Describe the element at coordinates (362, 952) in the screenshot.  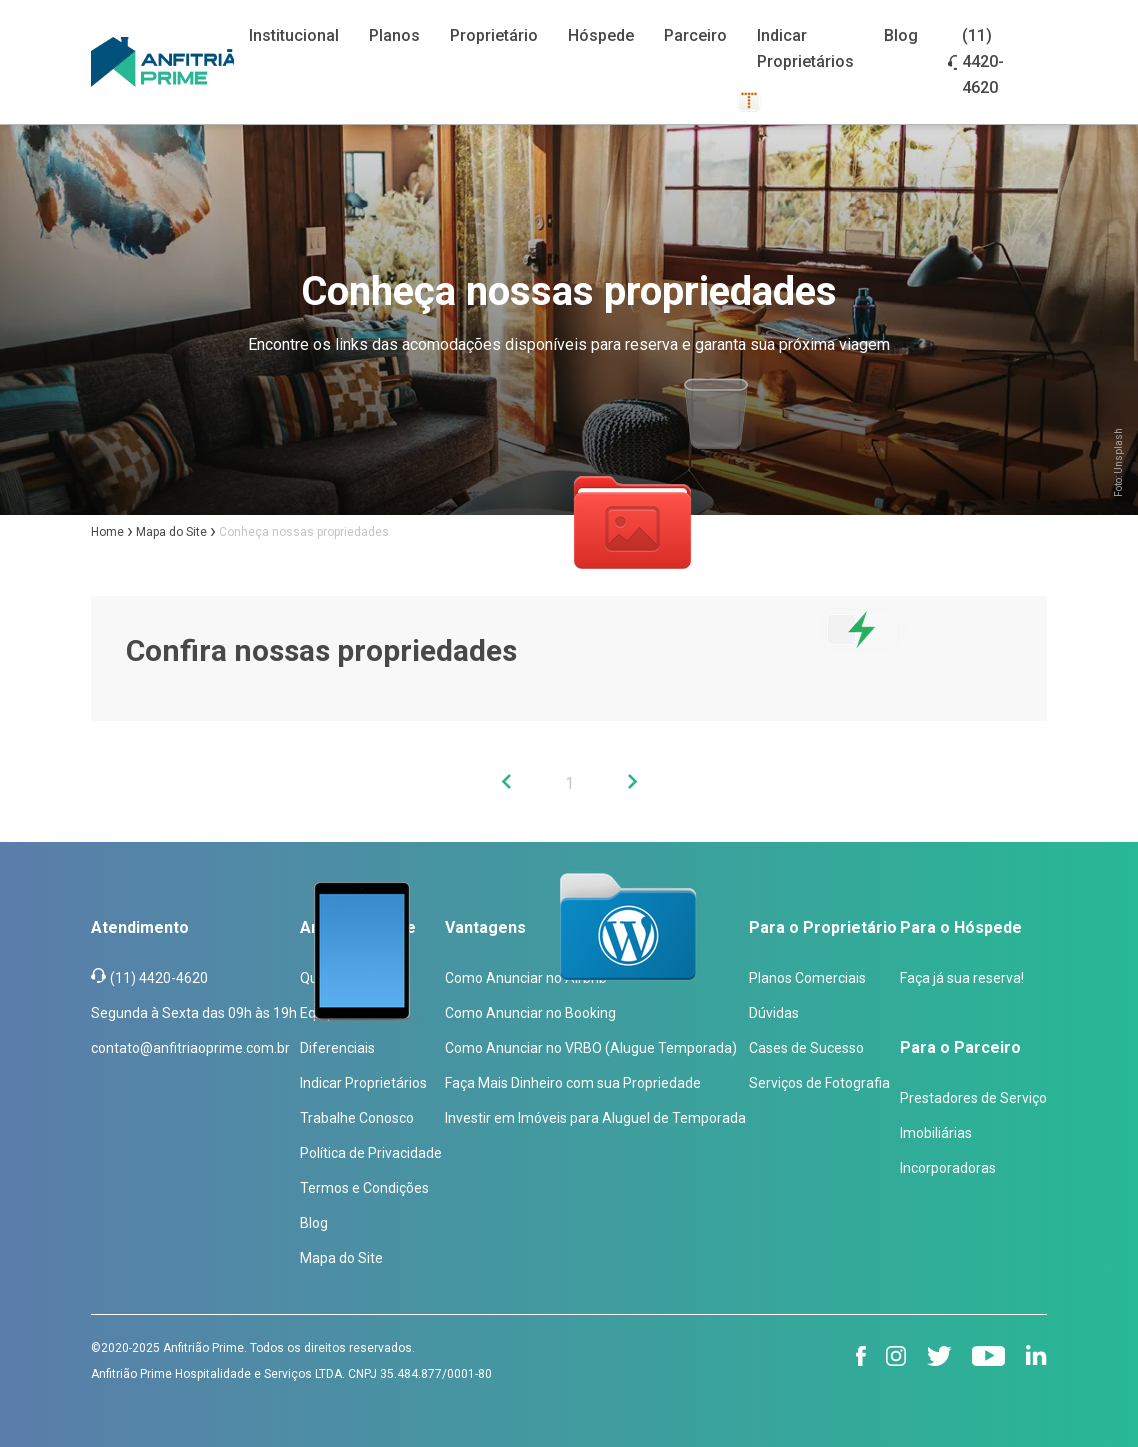
I see `iPad device connected to this computer` at that location.